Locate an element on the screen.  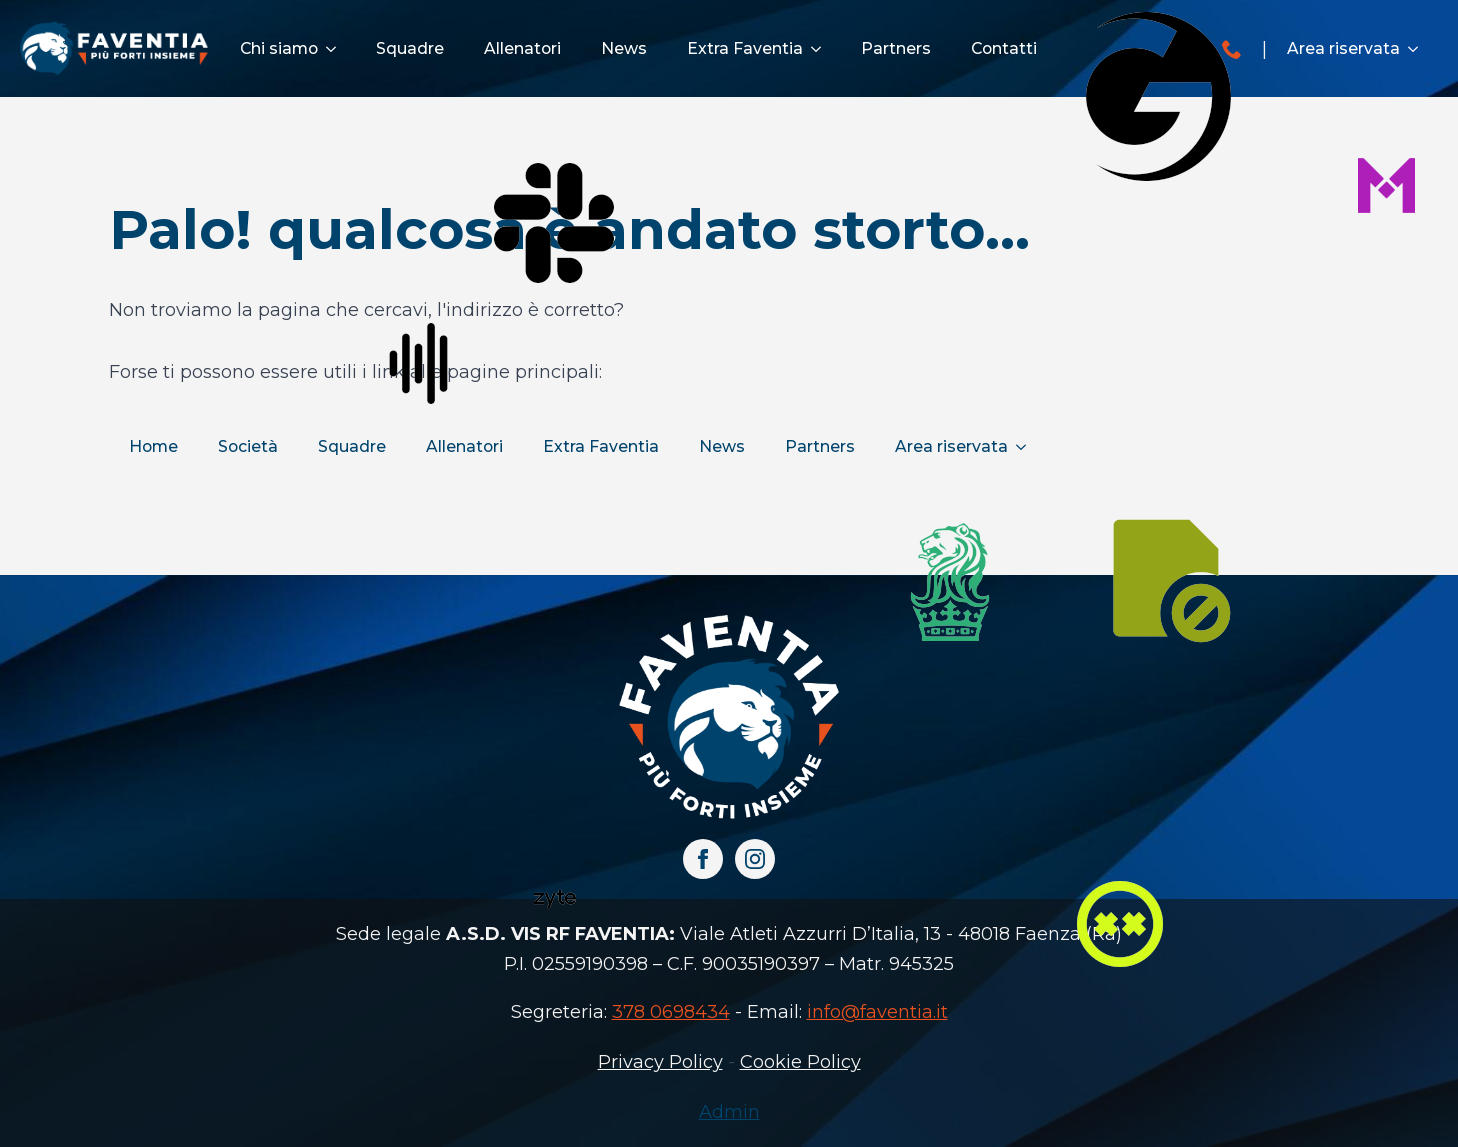
facepunch studios logo is located at coordinates (1120, 924).